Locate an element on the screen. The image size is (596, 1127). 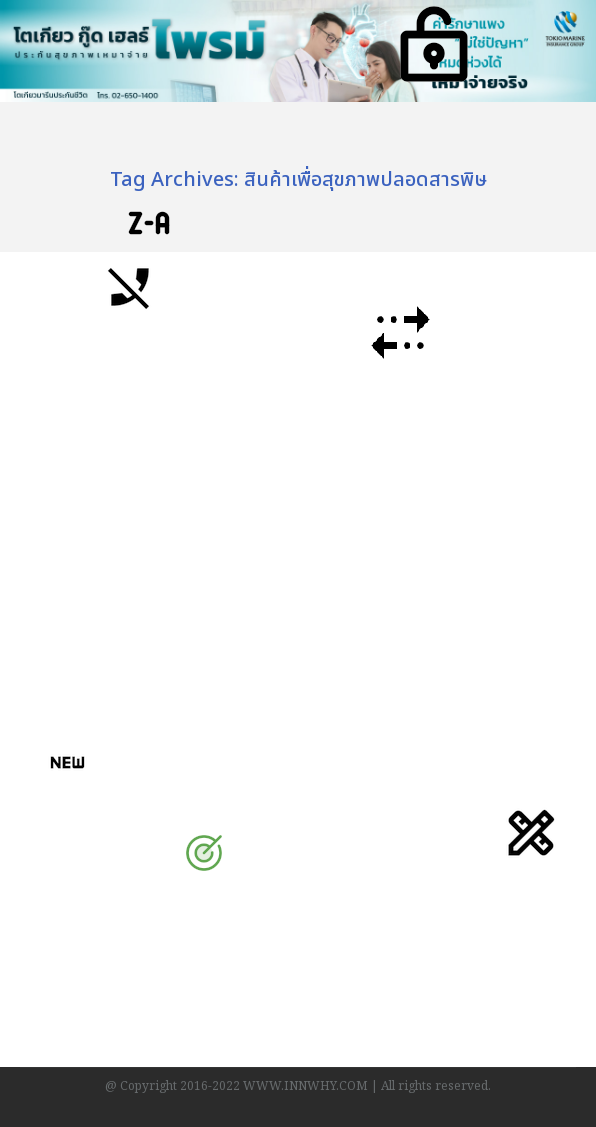
set a goal or target is located at coordinates (204, 853).